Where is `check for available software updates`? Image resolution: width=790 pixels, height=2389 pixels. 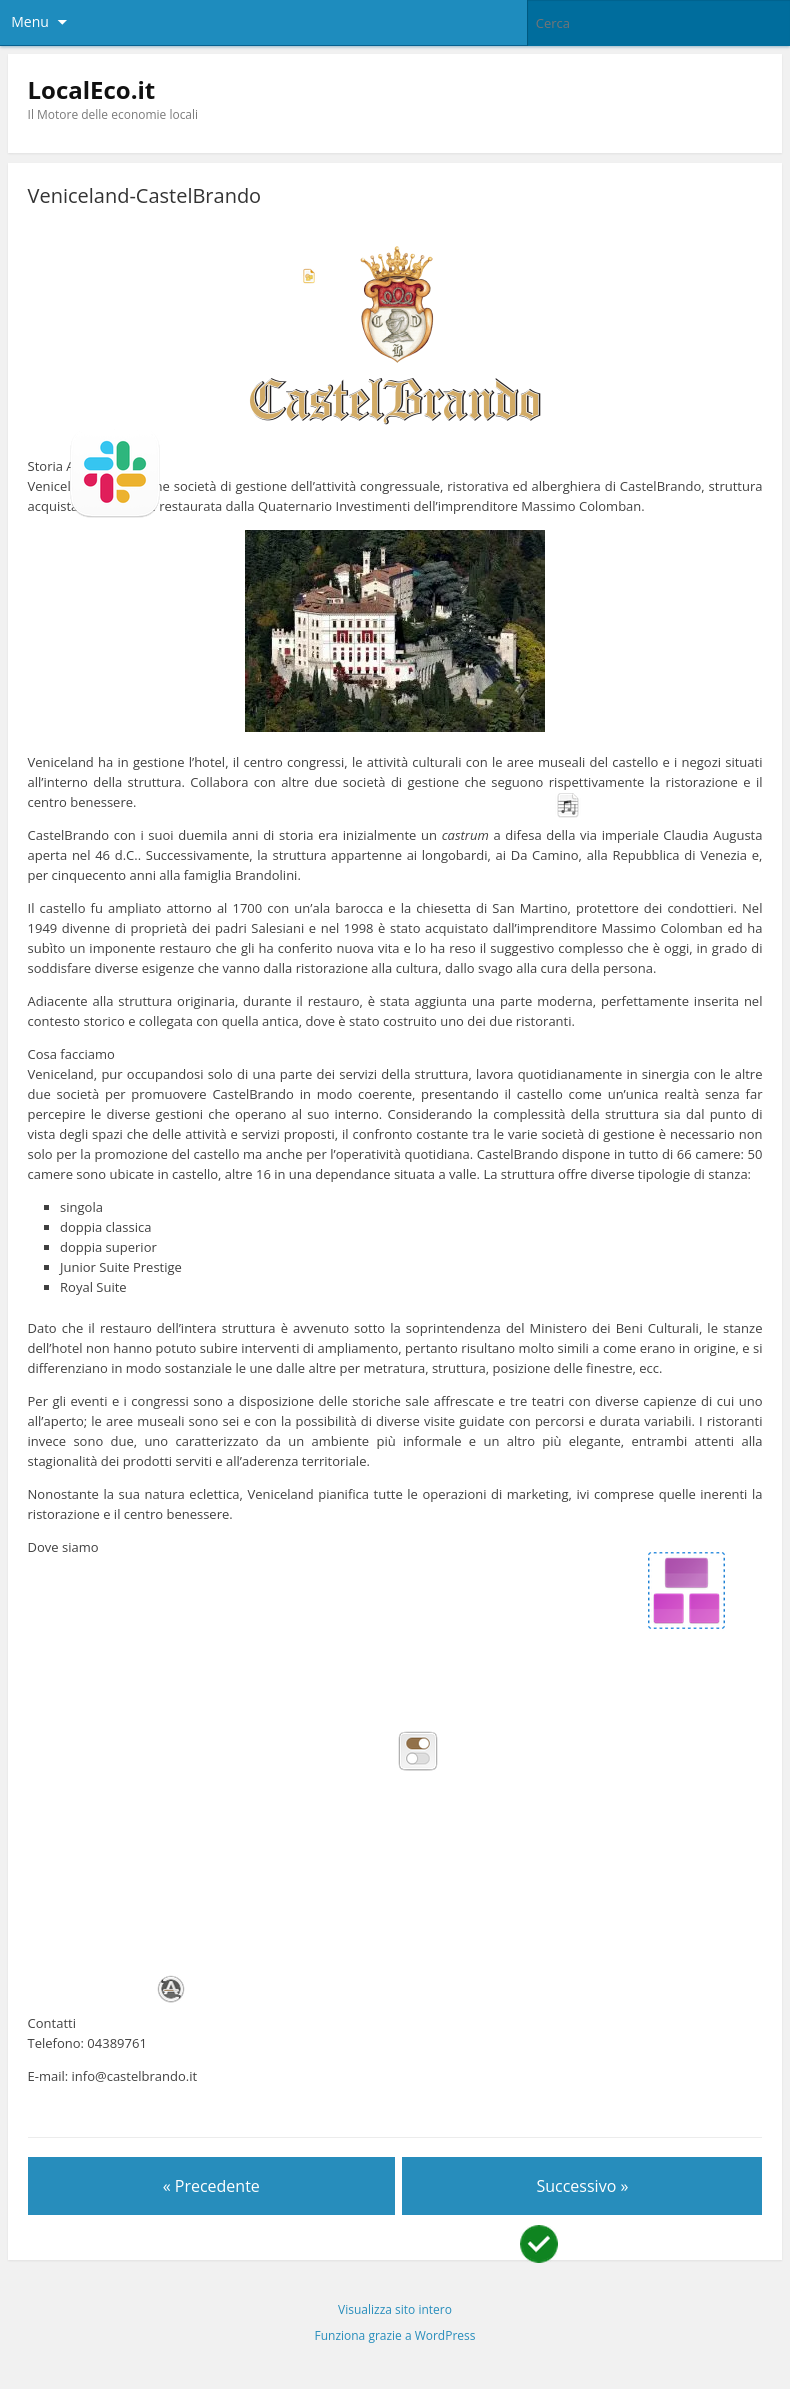 check for available software updates is located at coordinates (171, 1989).